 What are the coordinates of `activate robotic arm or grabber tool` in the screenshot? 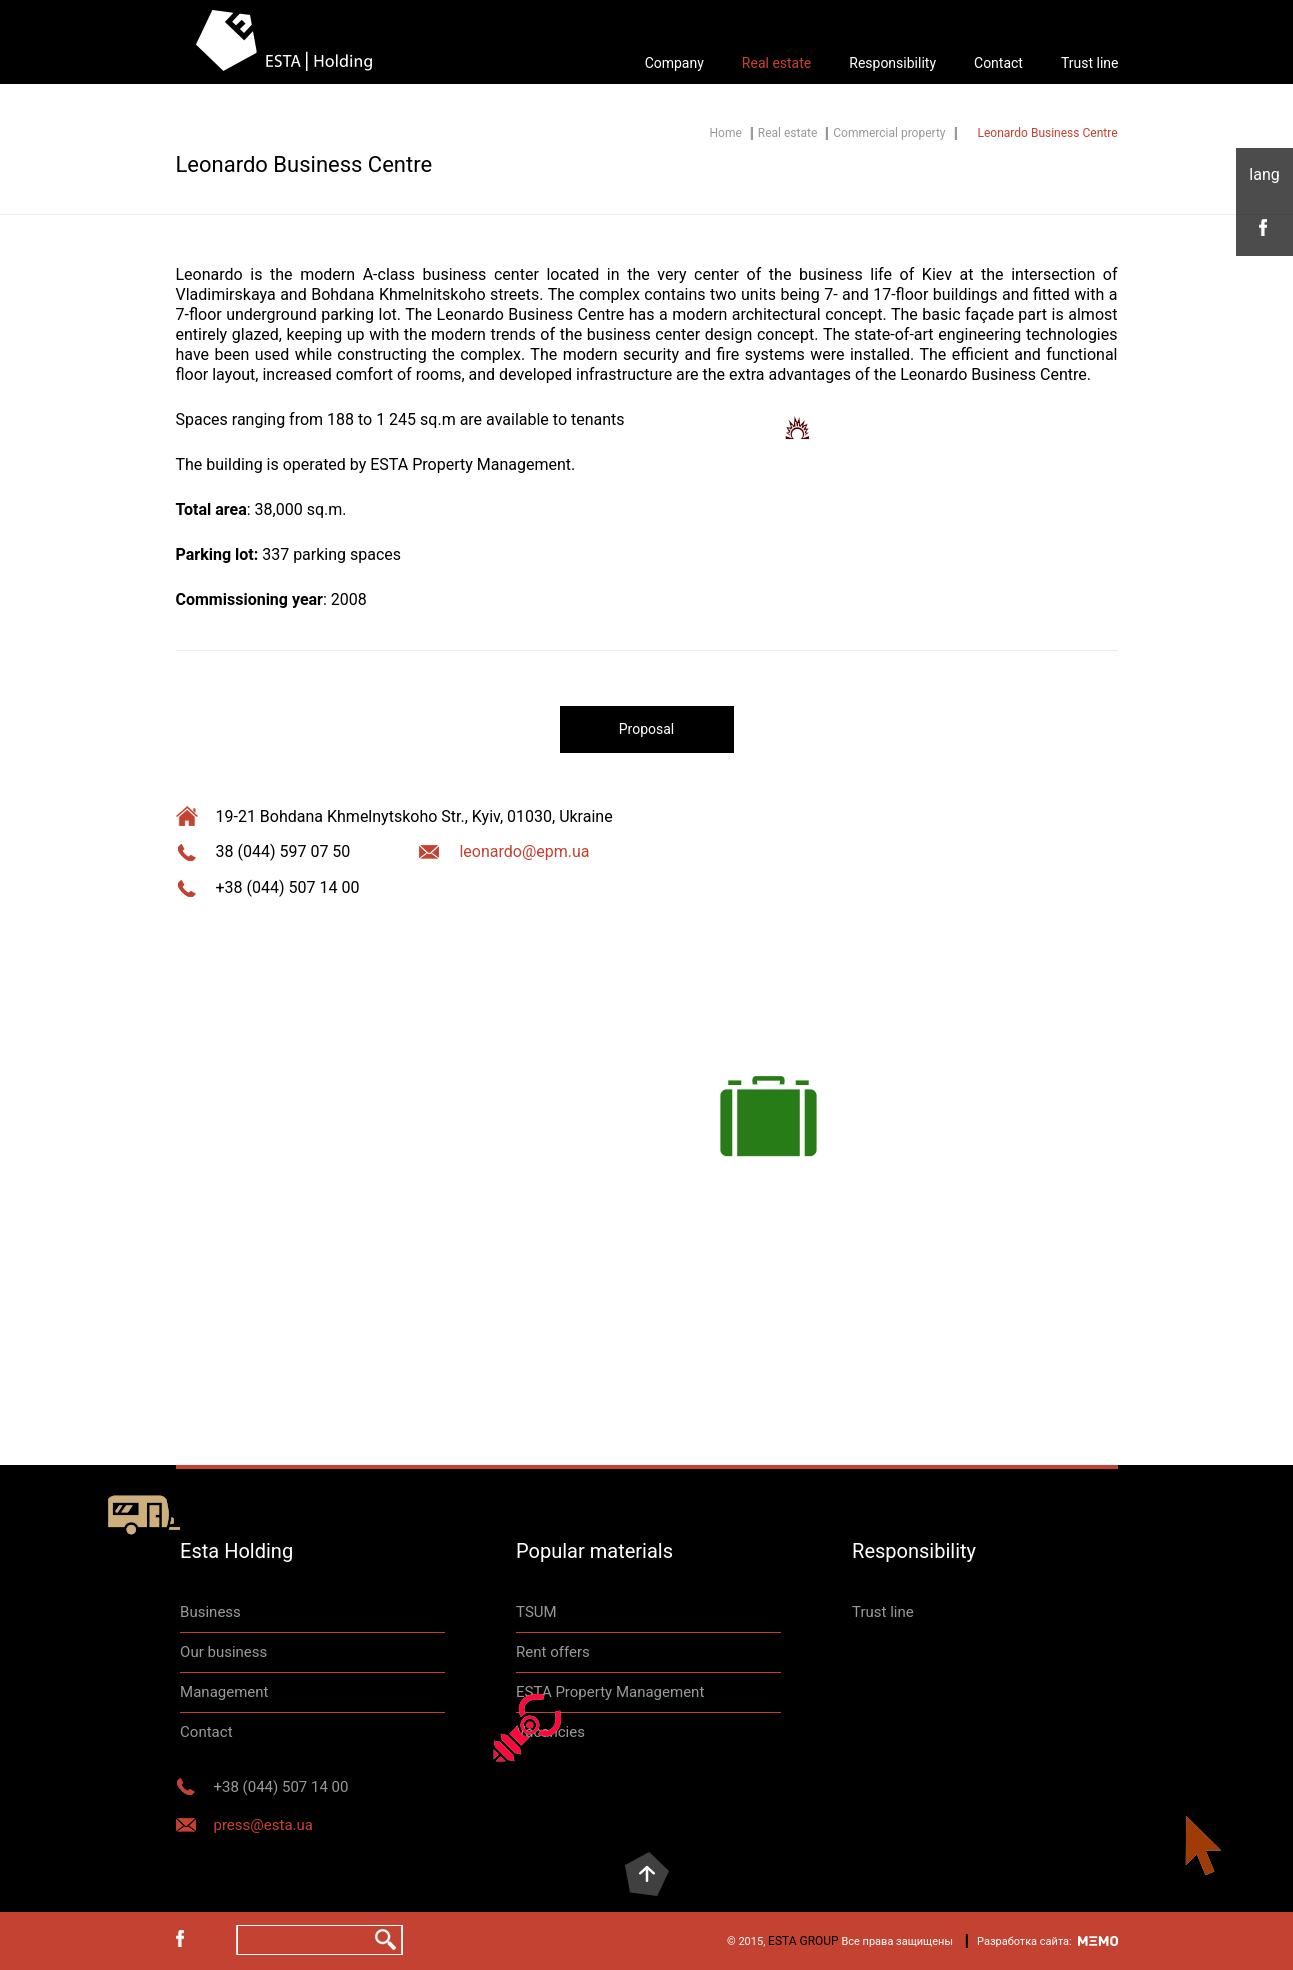 It's located at (530, 1725).